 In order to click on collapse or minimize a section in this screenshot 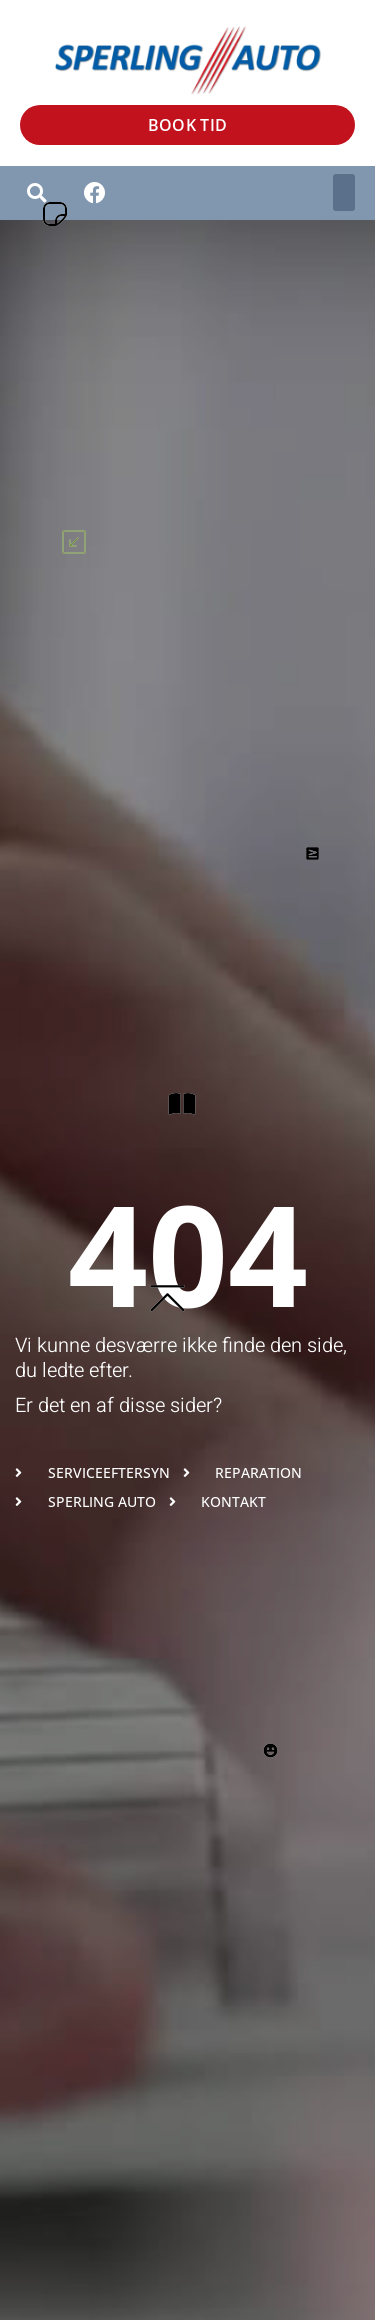, I will do `click(167, 1297)`.